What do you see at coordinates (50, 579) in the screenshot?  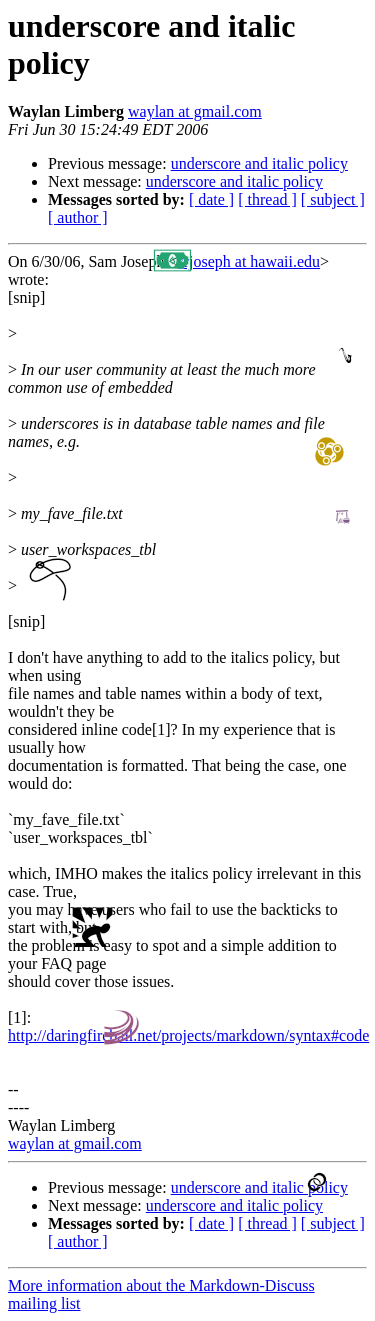 I see `select or capture objects with freeform drawing` at bounding box center [50, 579].